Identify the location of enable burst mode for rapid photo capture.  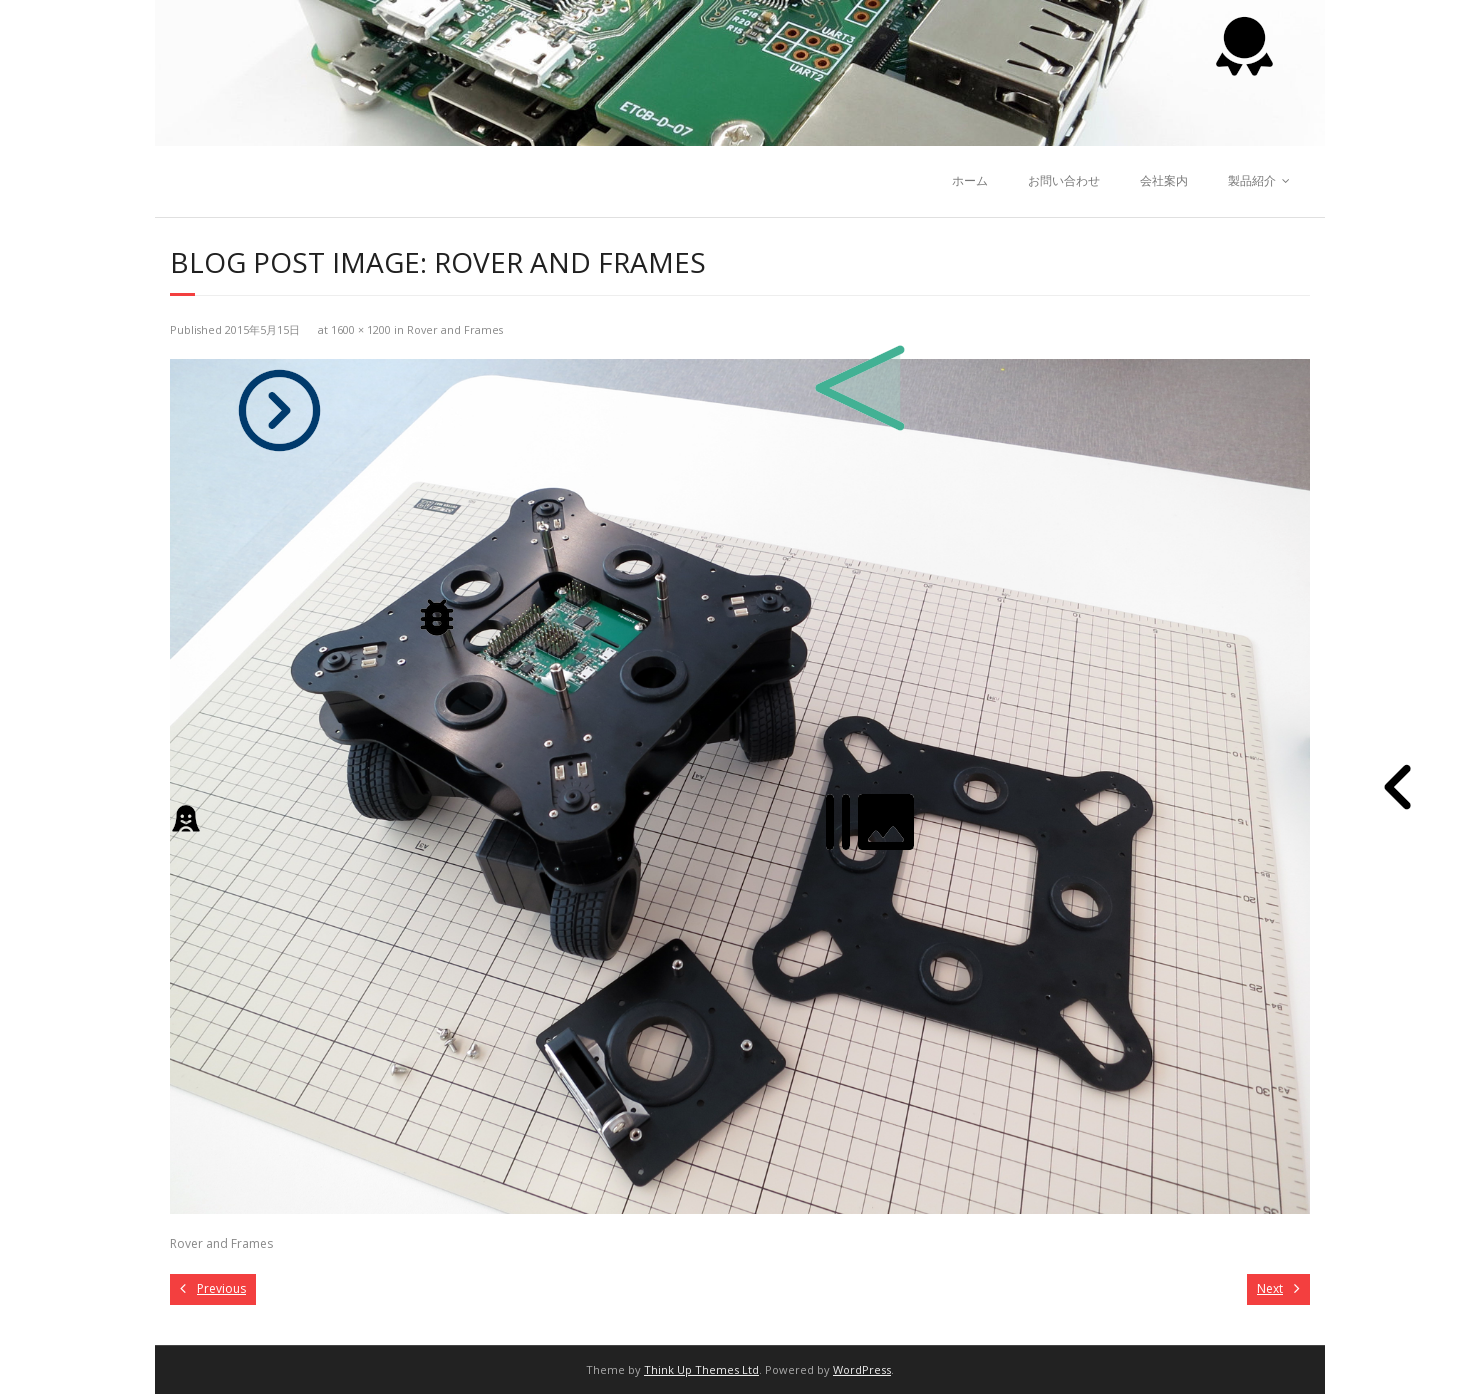
(870, 822).